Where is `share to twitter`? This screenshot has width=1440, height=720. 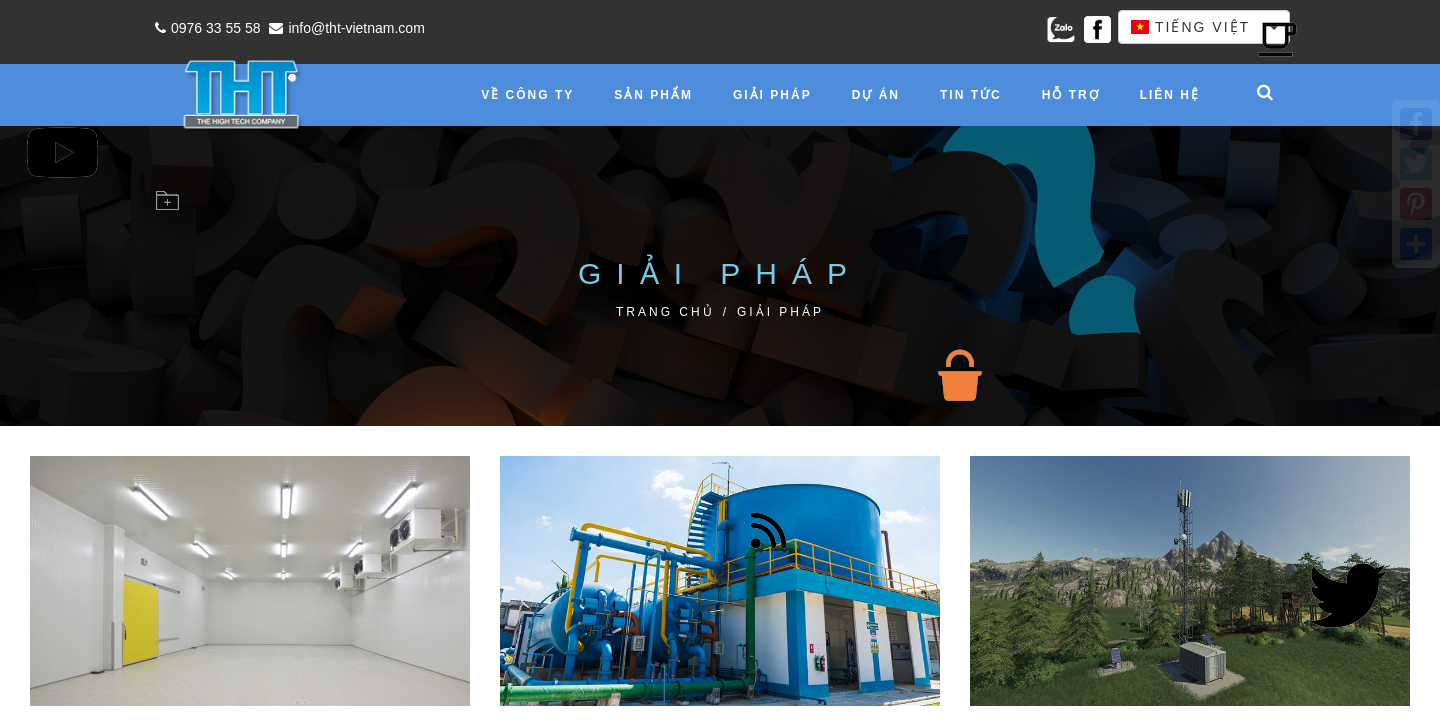
share to twitter is located at coordinates (1347, 595).